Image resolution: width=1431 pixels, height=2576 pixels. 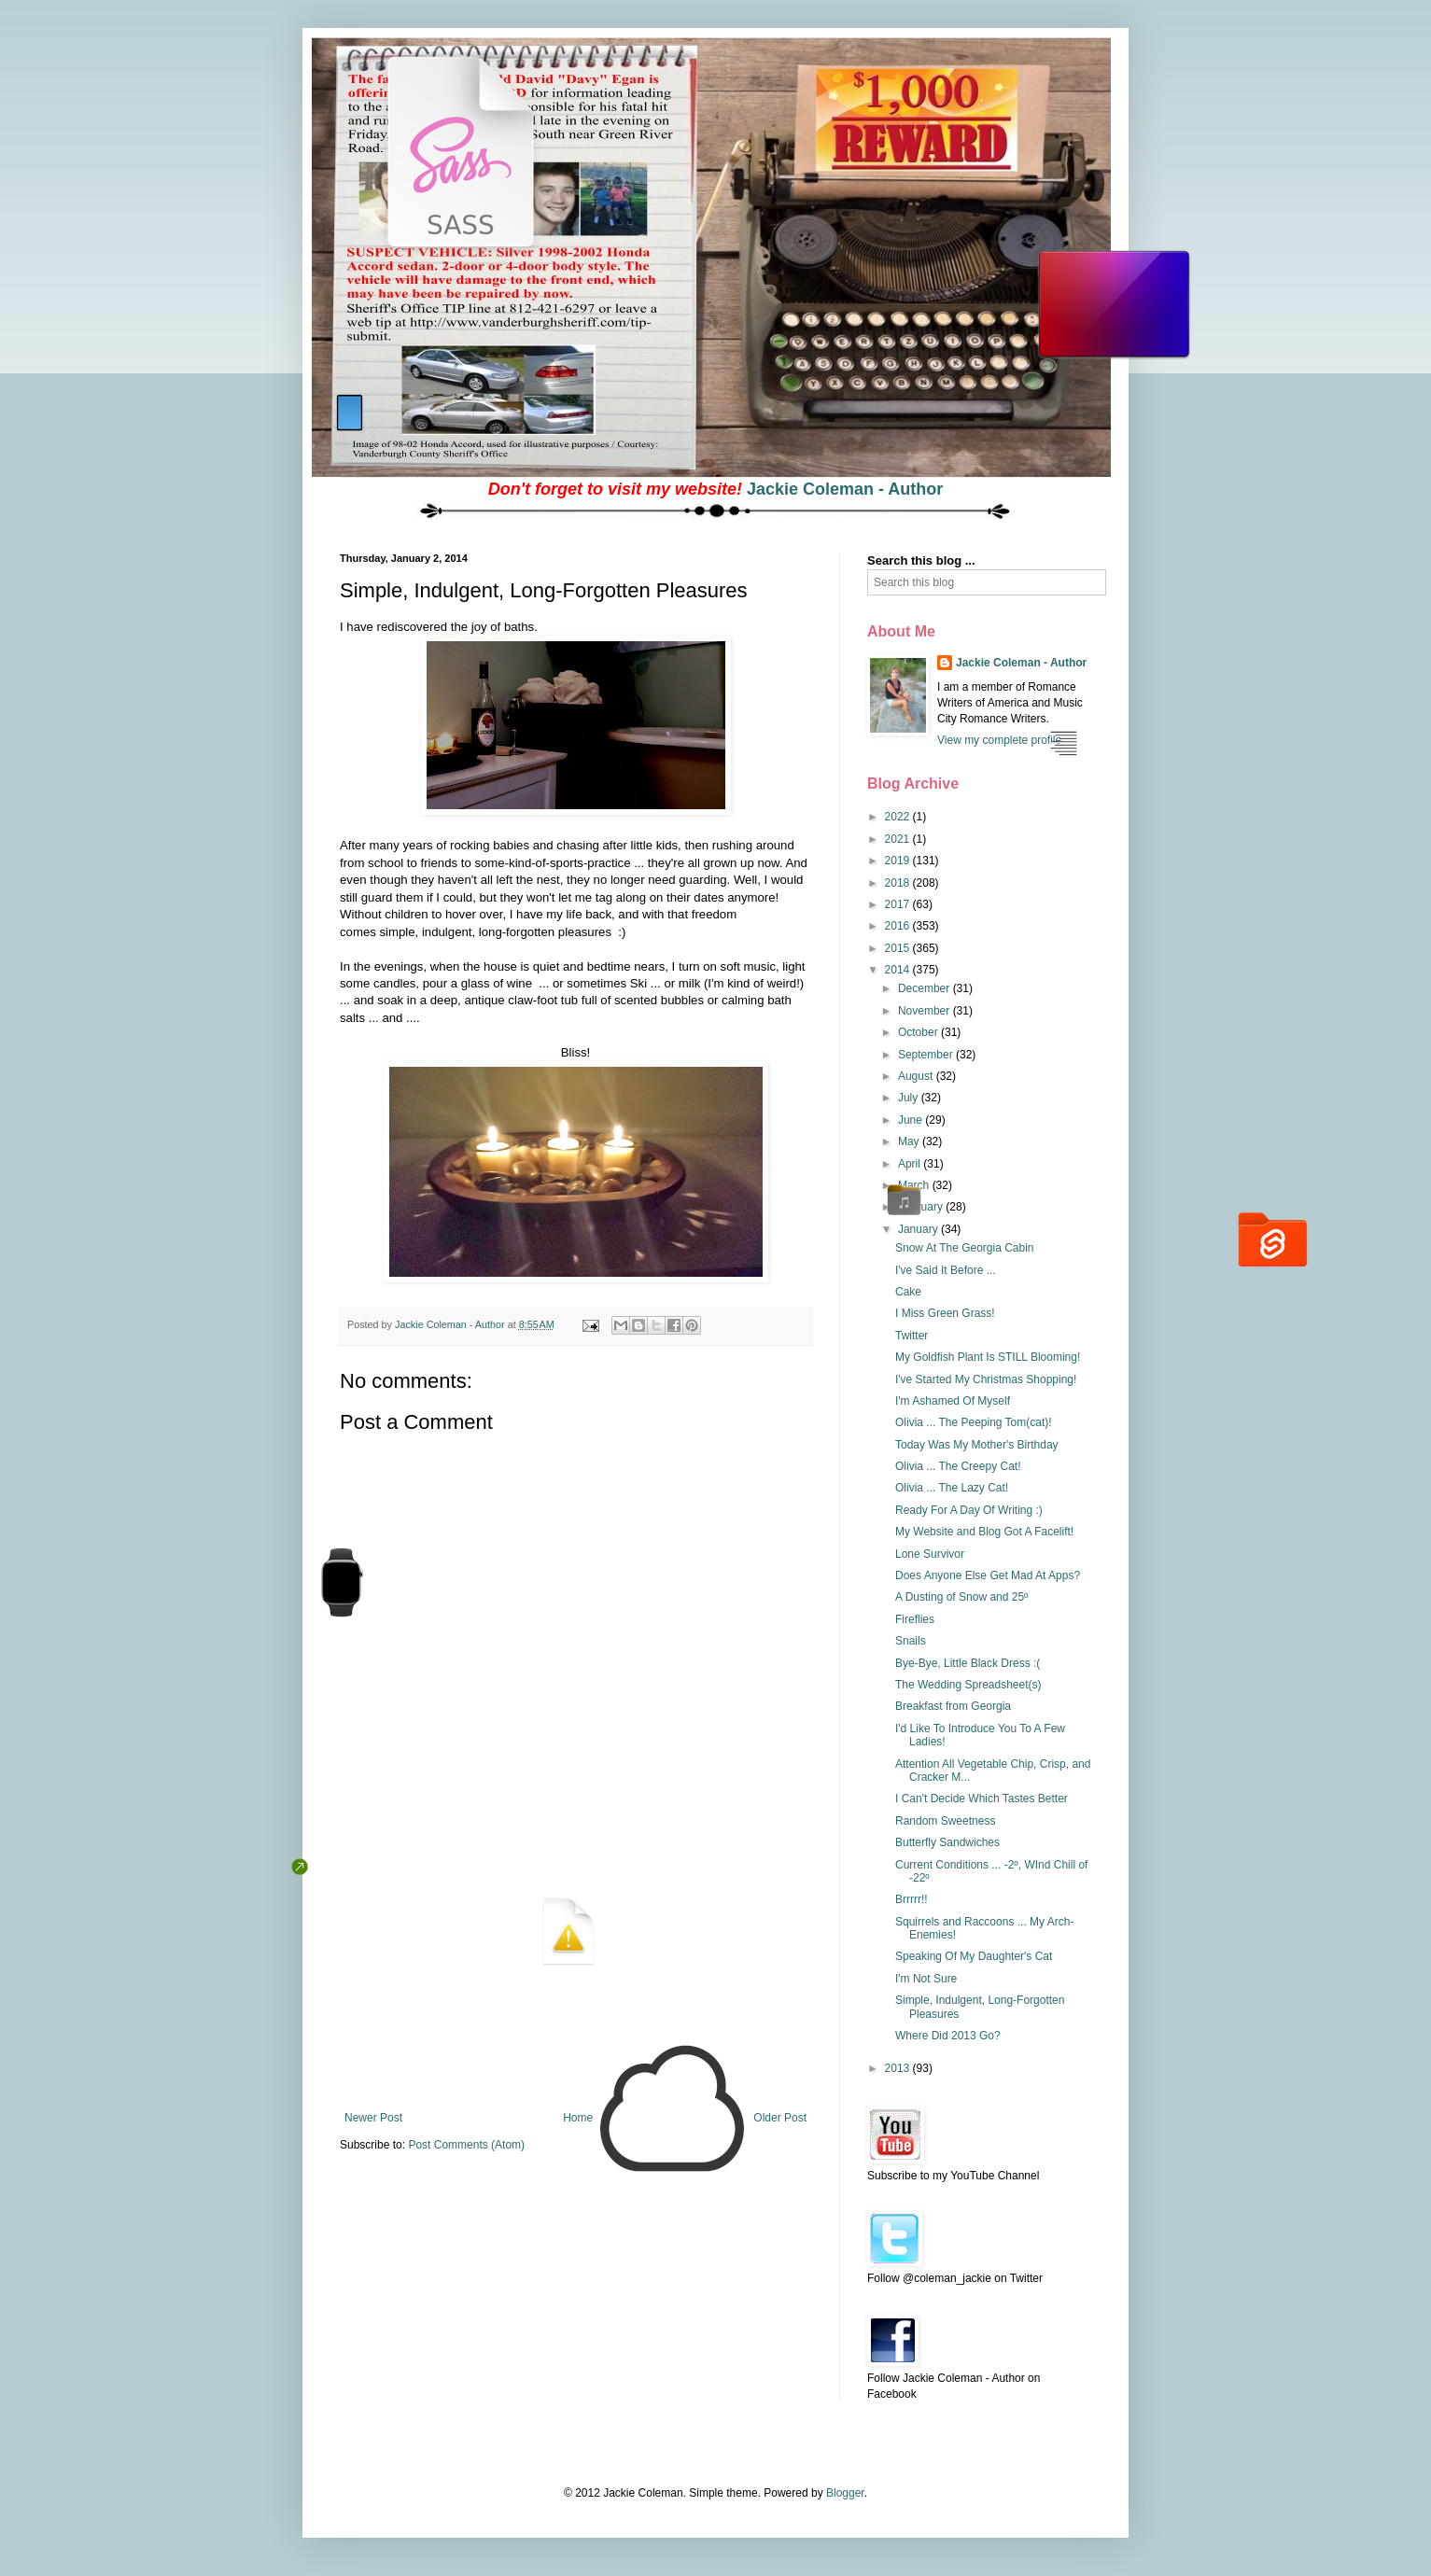 What do you see at coordinates (349, 413) in the screenshot?
I see `indicates a connected iPad device` at bounding box center [349, 413].